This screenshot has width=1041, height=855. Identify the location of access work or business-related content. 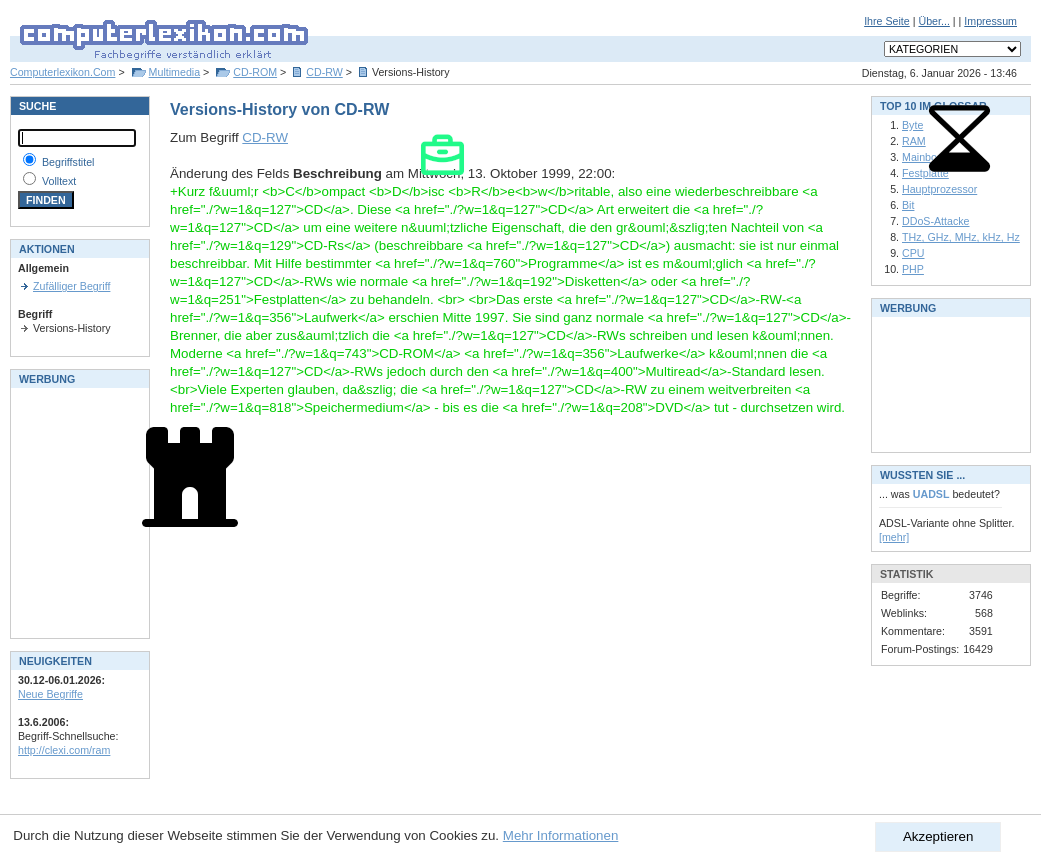
(442, 157).